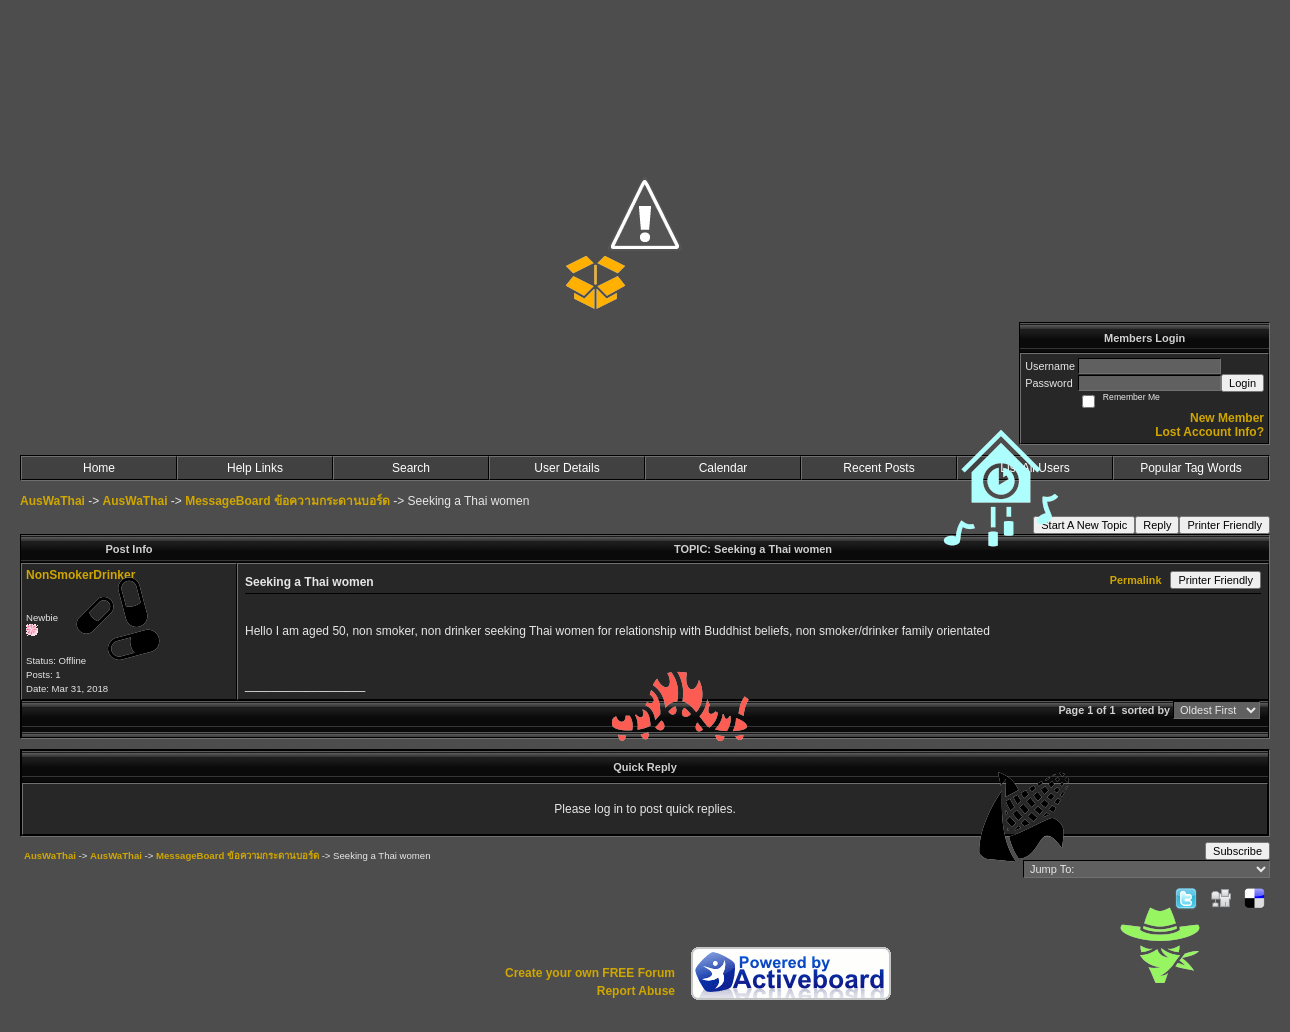  Describe the element at coordinates (679, 706) in the screenshot. I see `view garden pests or insects in a nature game` at that location.